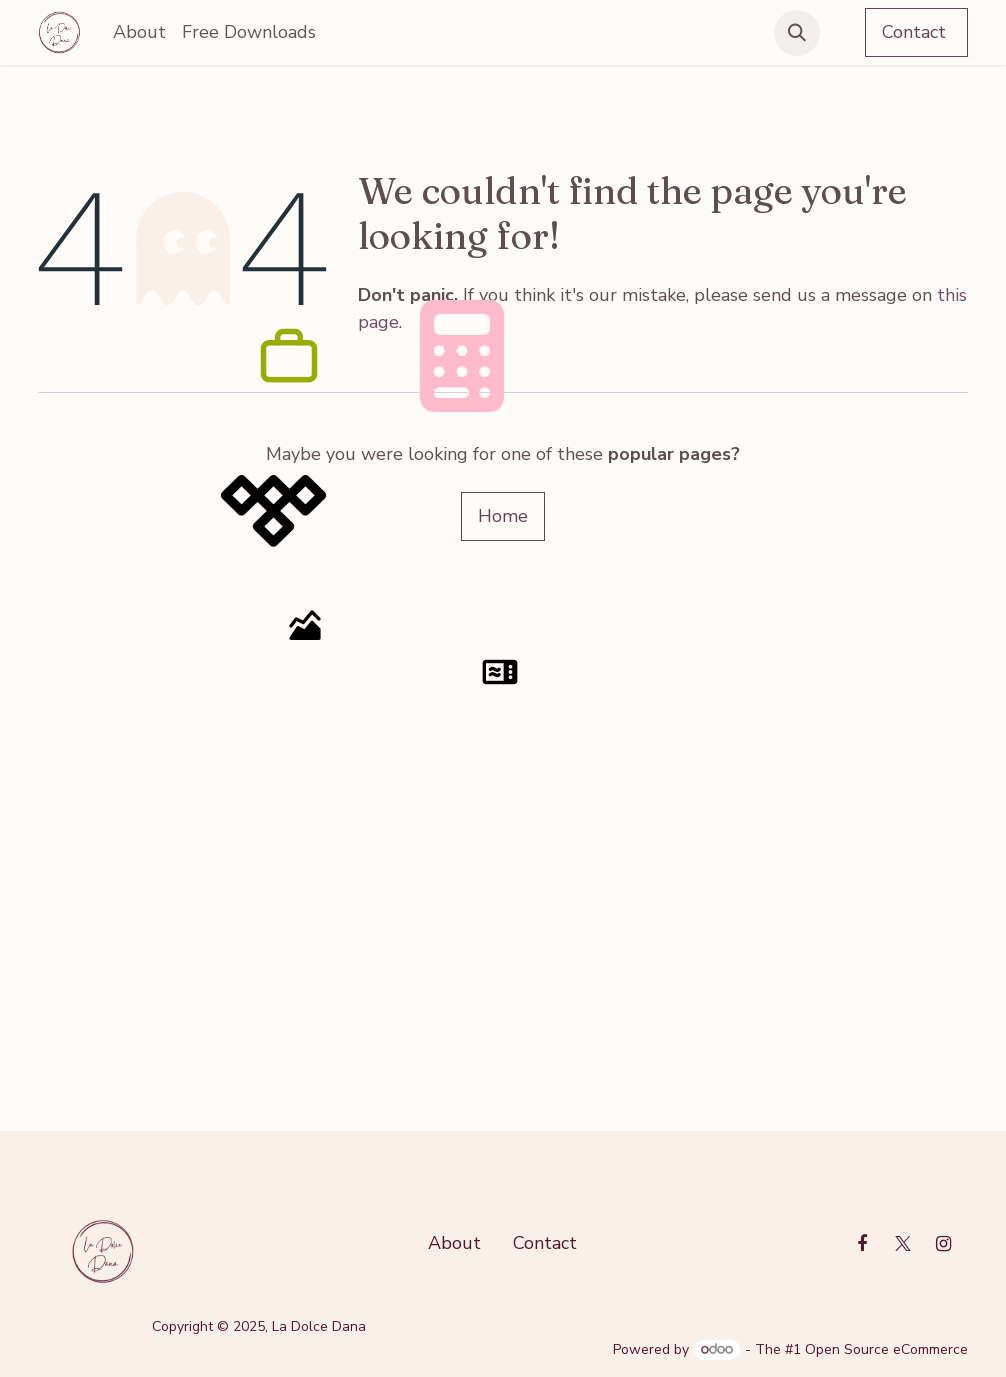  I want to click on access microwave or kitchen appliance controls, so click(500, 672).